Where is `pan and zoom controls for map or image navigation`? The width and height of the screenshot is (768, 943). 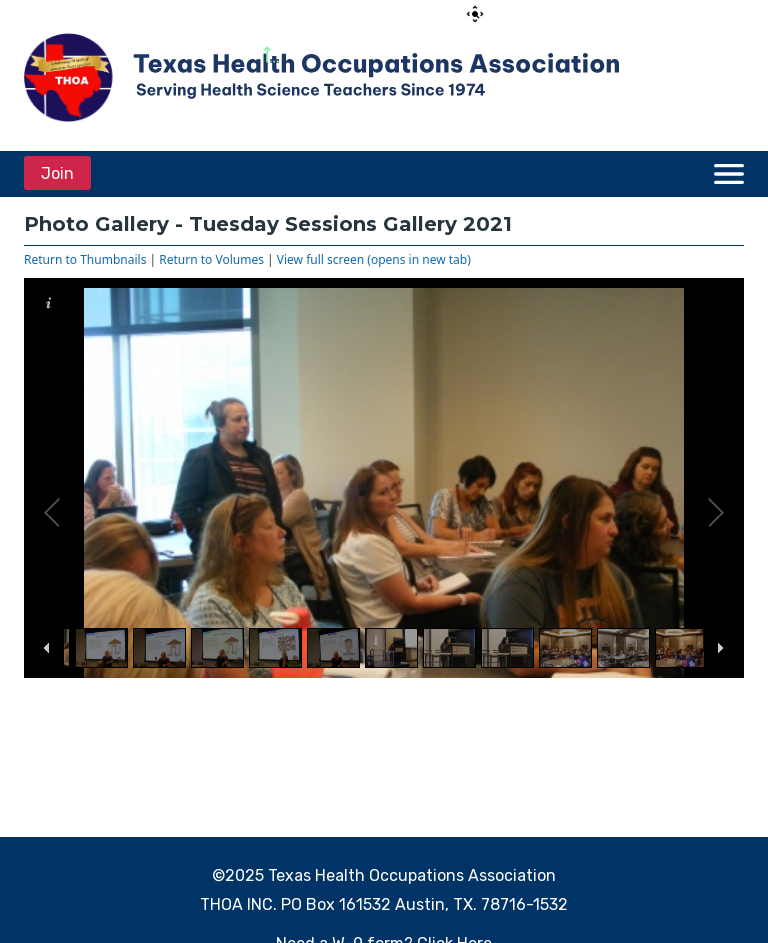
pan and zoom controls for map or image navigation is located at coordinates (475, 14).